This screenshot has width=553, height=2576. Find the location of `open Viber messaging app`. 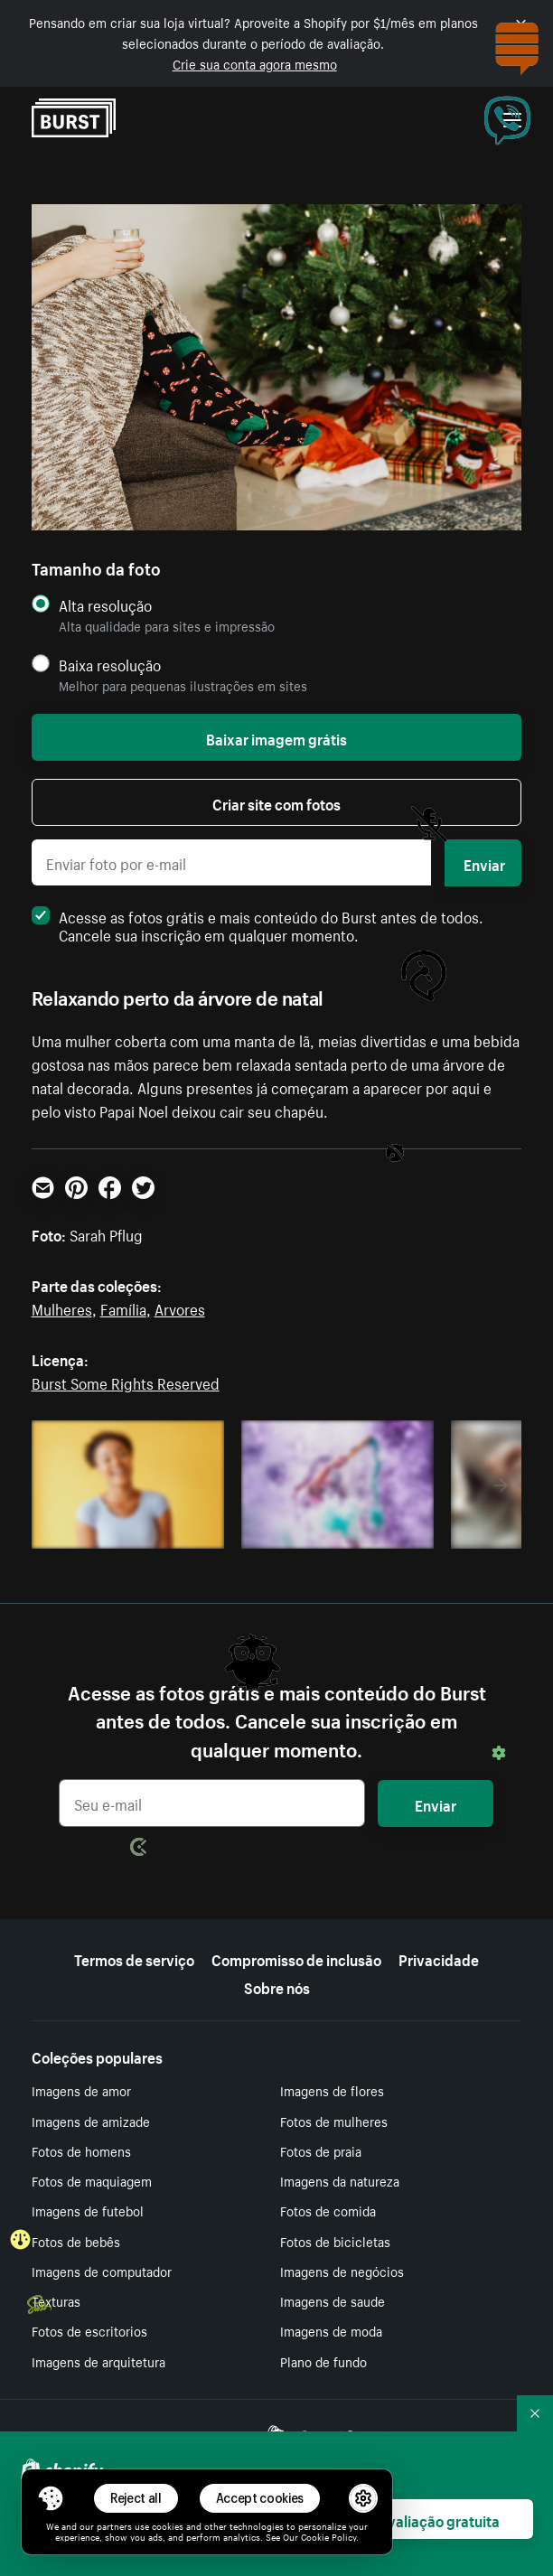

open Viber messaging app is located at coordinates (507, 120).